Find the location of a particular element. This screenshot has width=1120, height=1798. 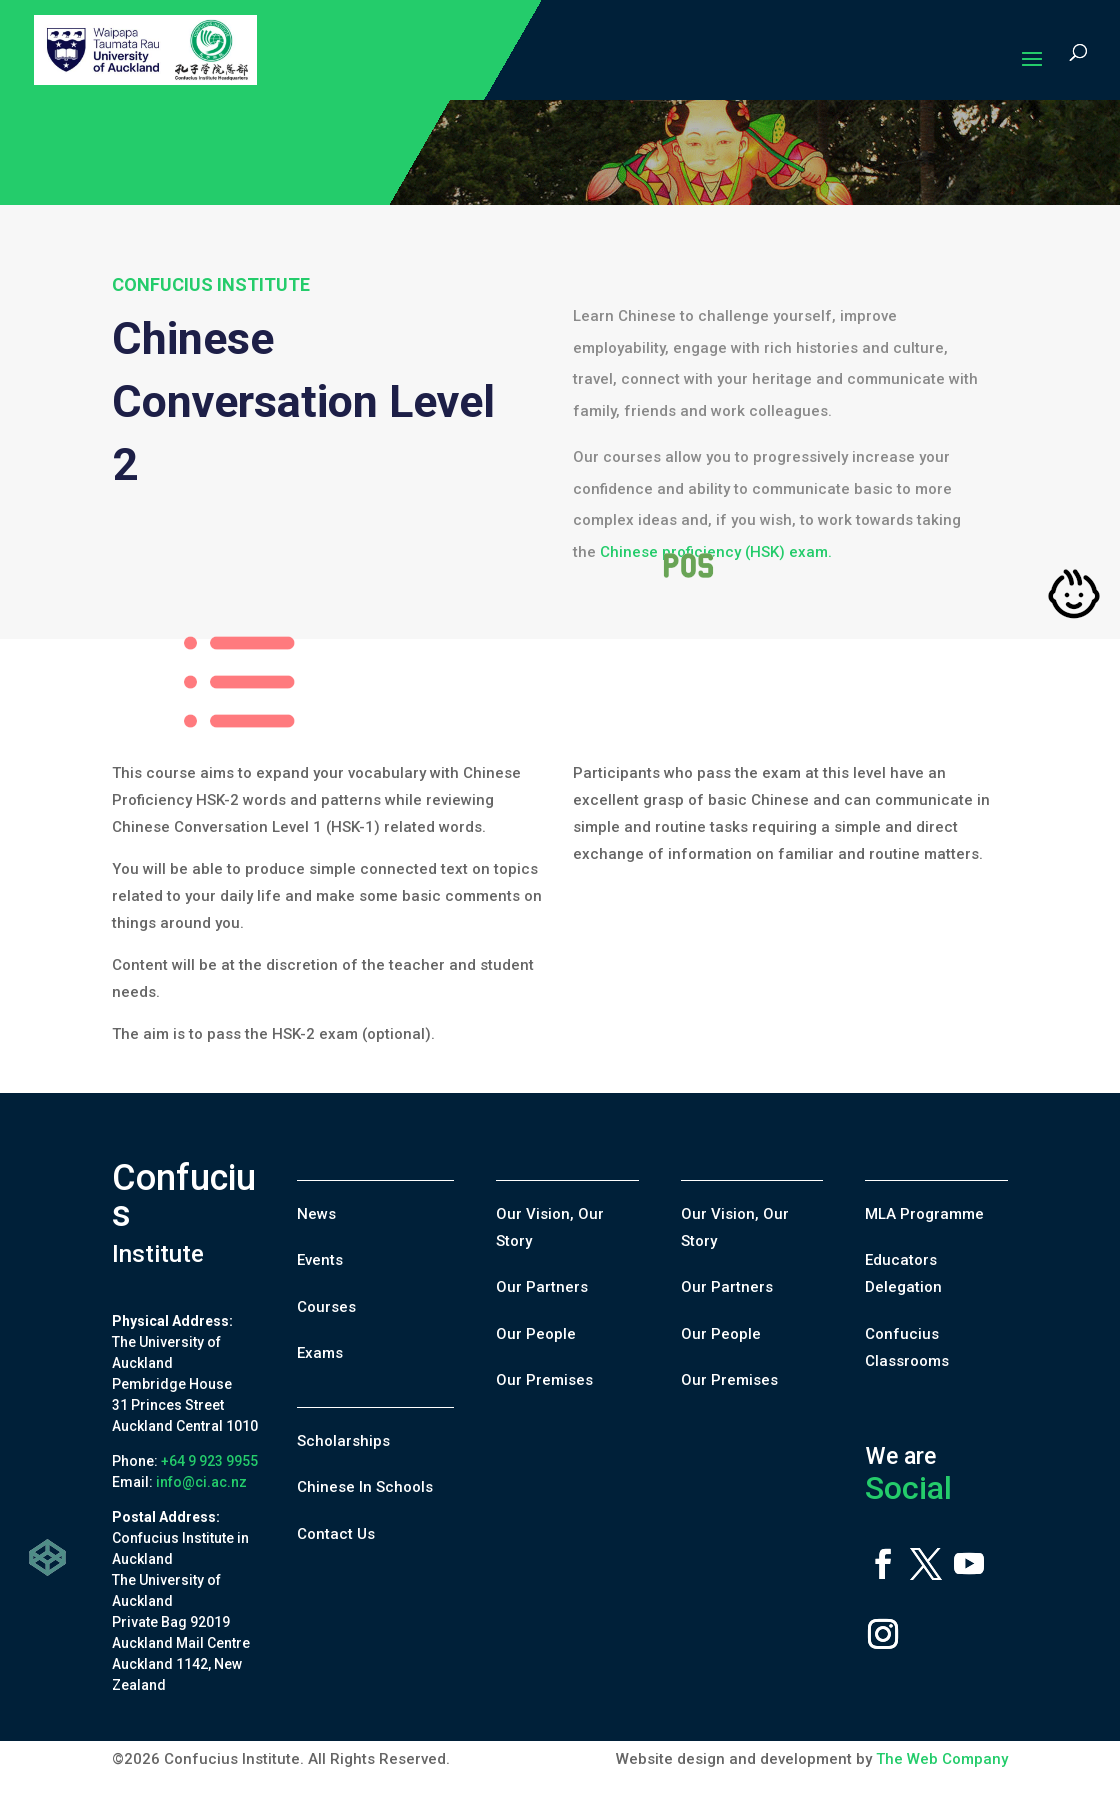

select boy avatar or profile icon is located at coordinates (1074, 595).